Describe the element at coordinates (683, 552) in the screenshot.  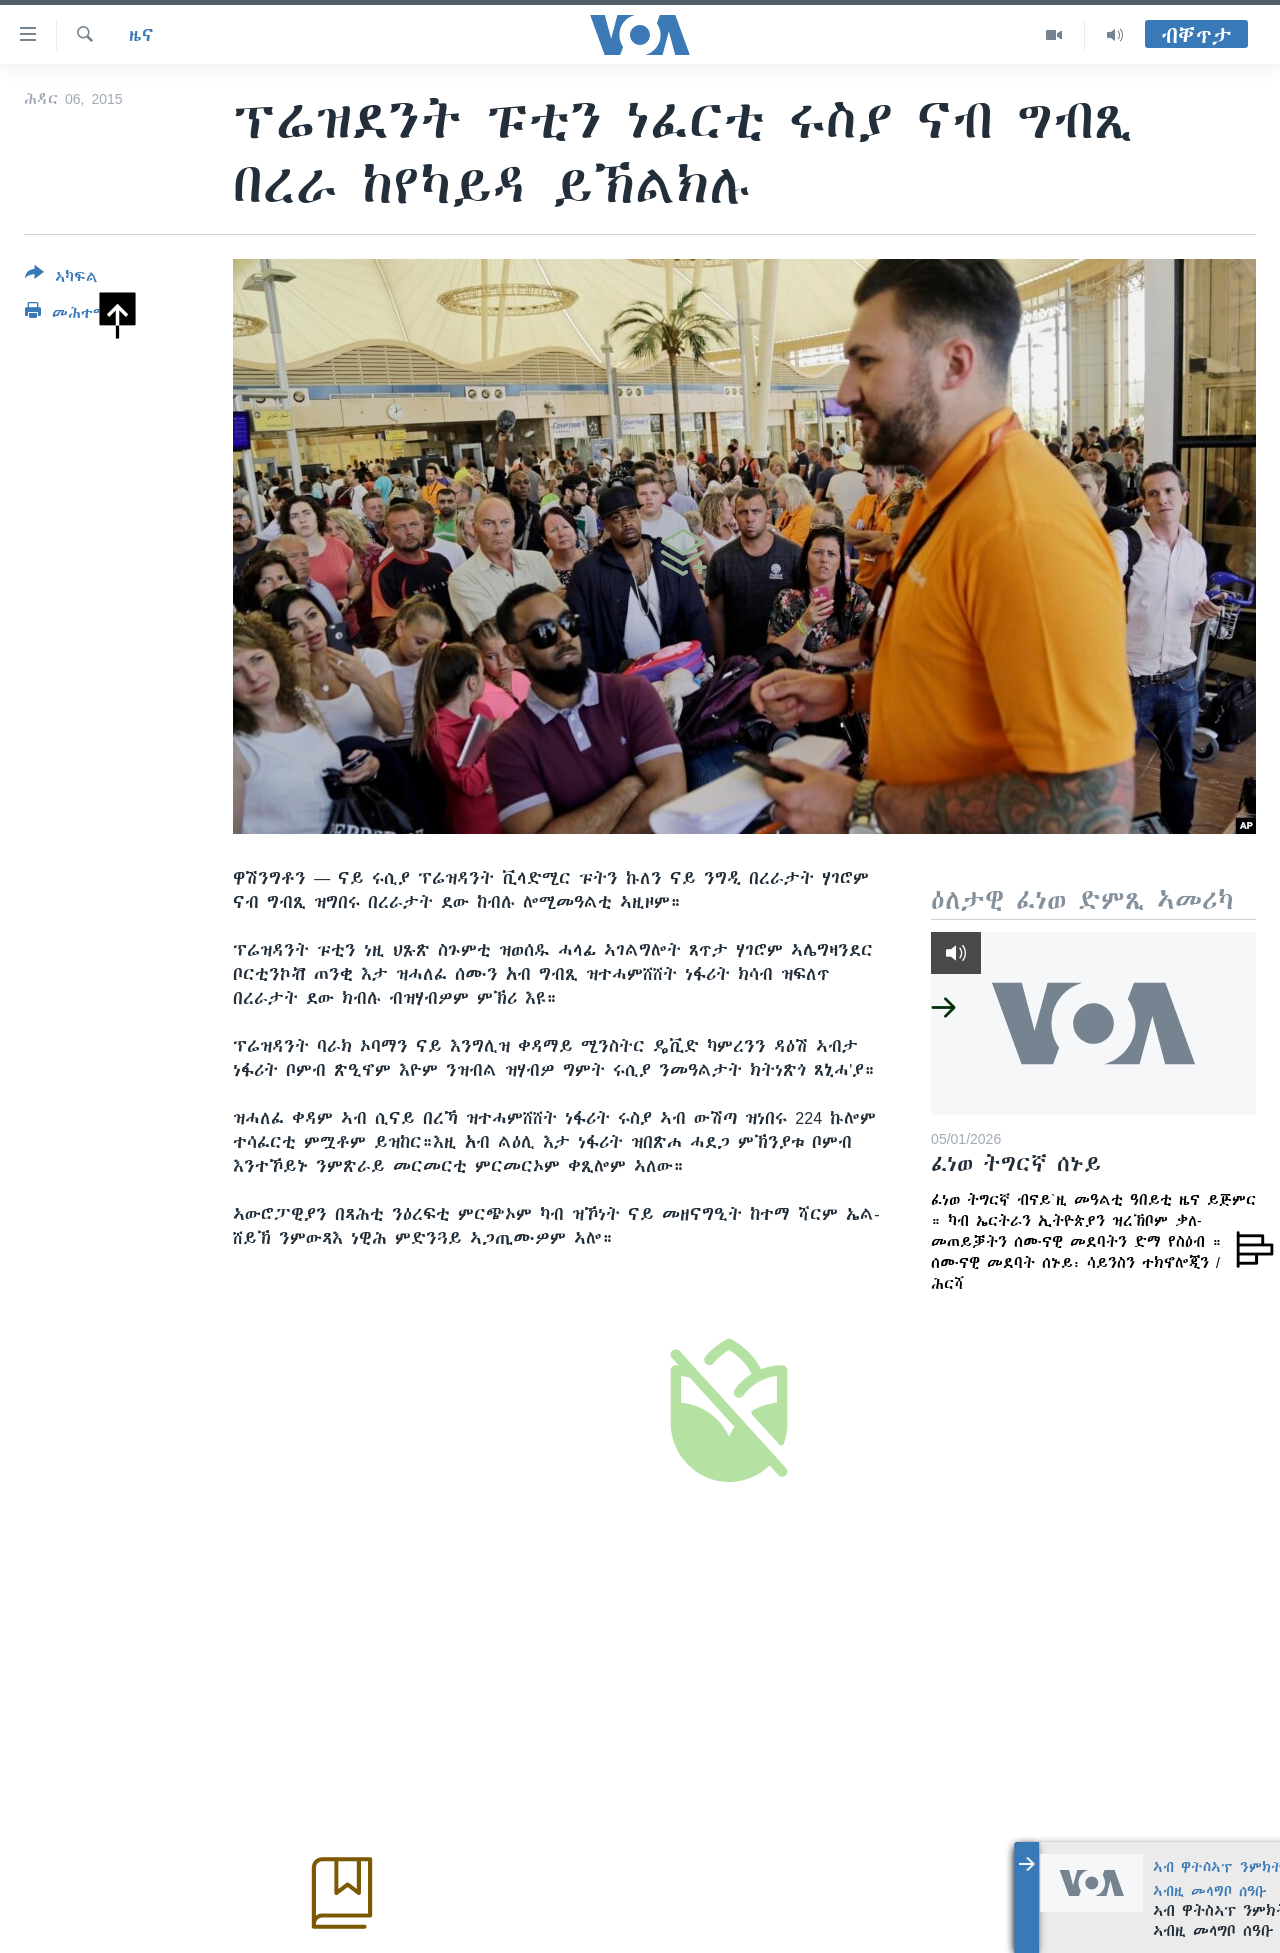
I see `add a new layer to the stack` at that location.